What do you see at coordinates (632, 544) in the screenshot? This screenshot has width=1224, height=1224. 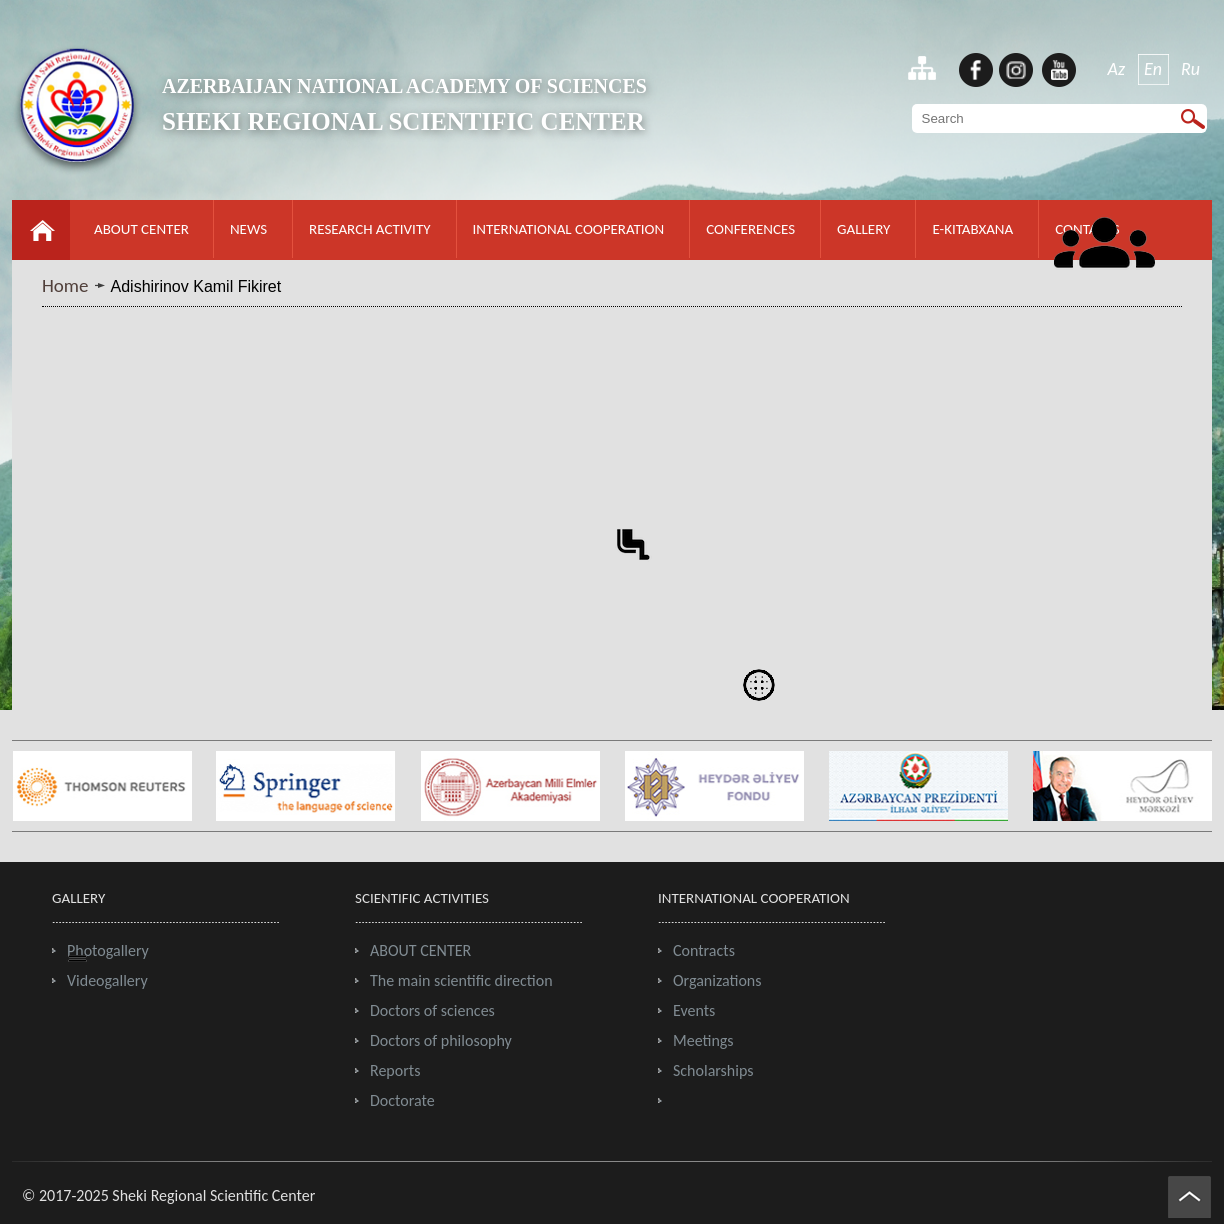 I see `standard legroom seat selection` at bounding box center [632, 544].